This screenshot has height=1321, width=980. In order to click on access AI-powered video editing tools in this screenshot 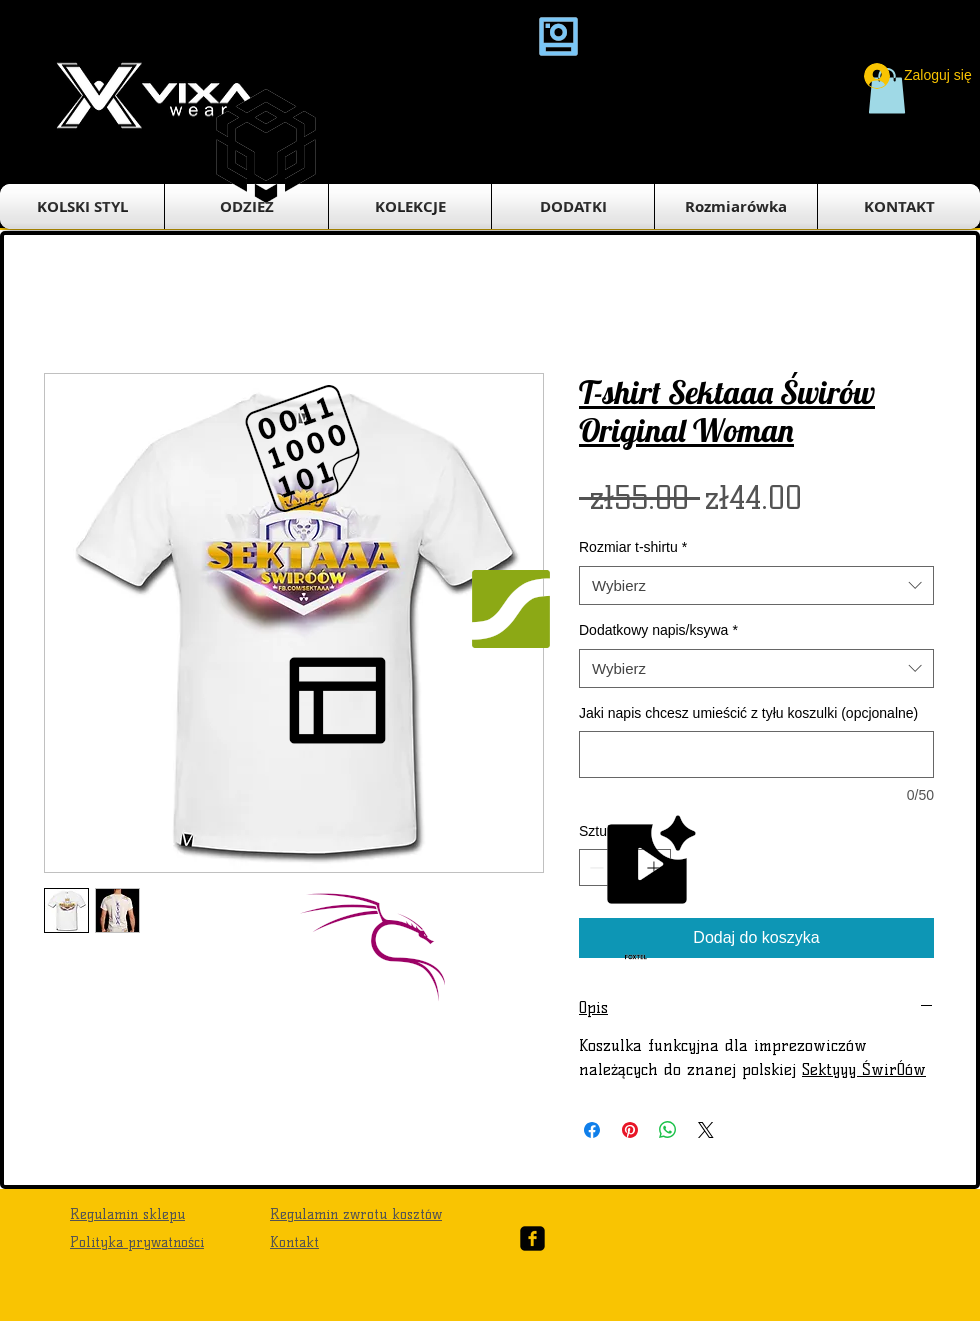, I will do `click(647, 864)`.